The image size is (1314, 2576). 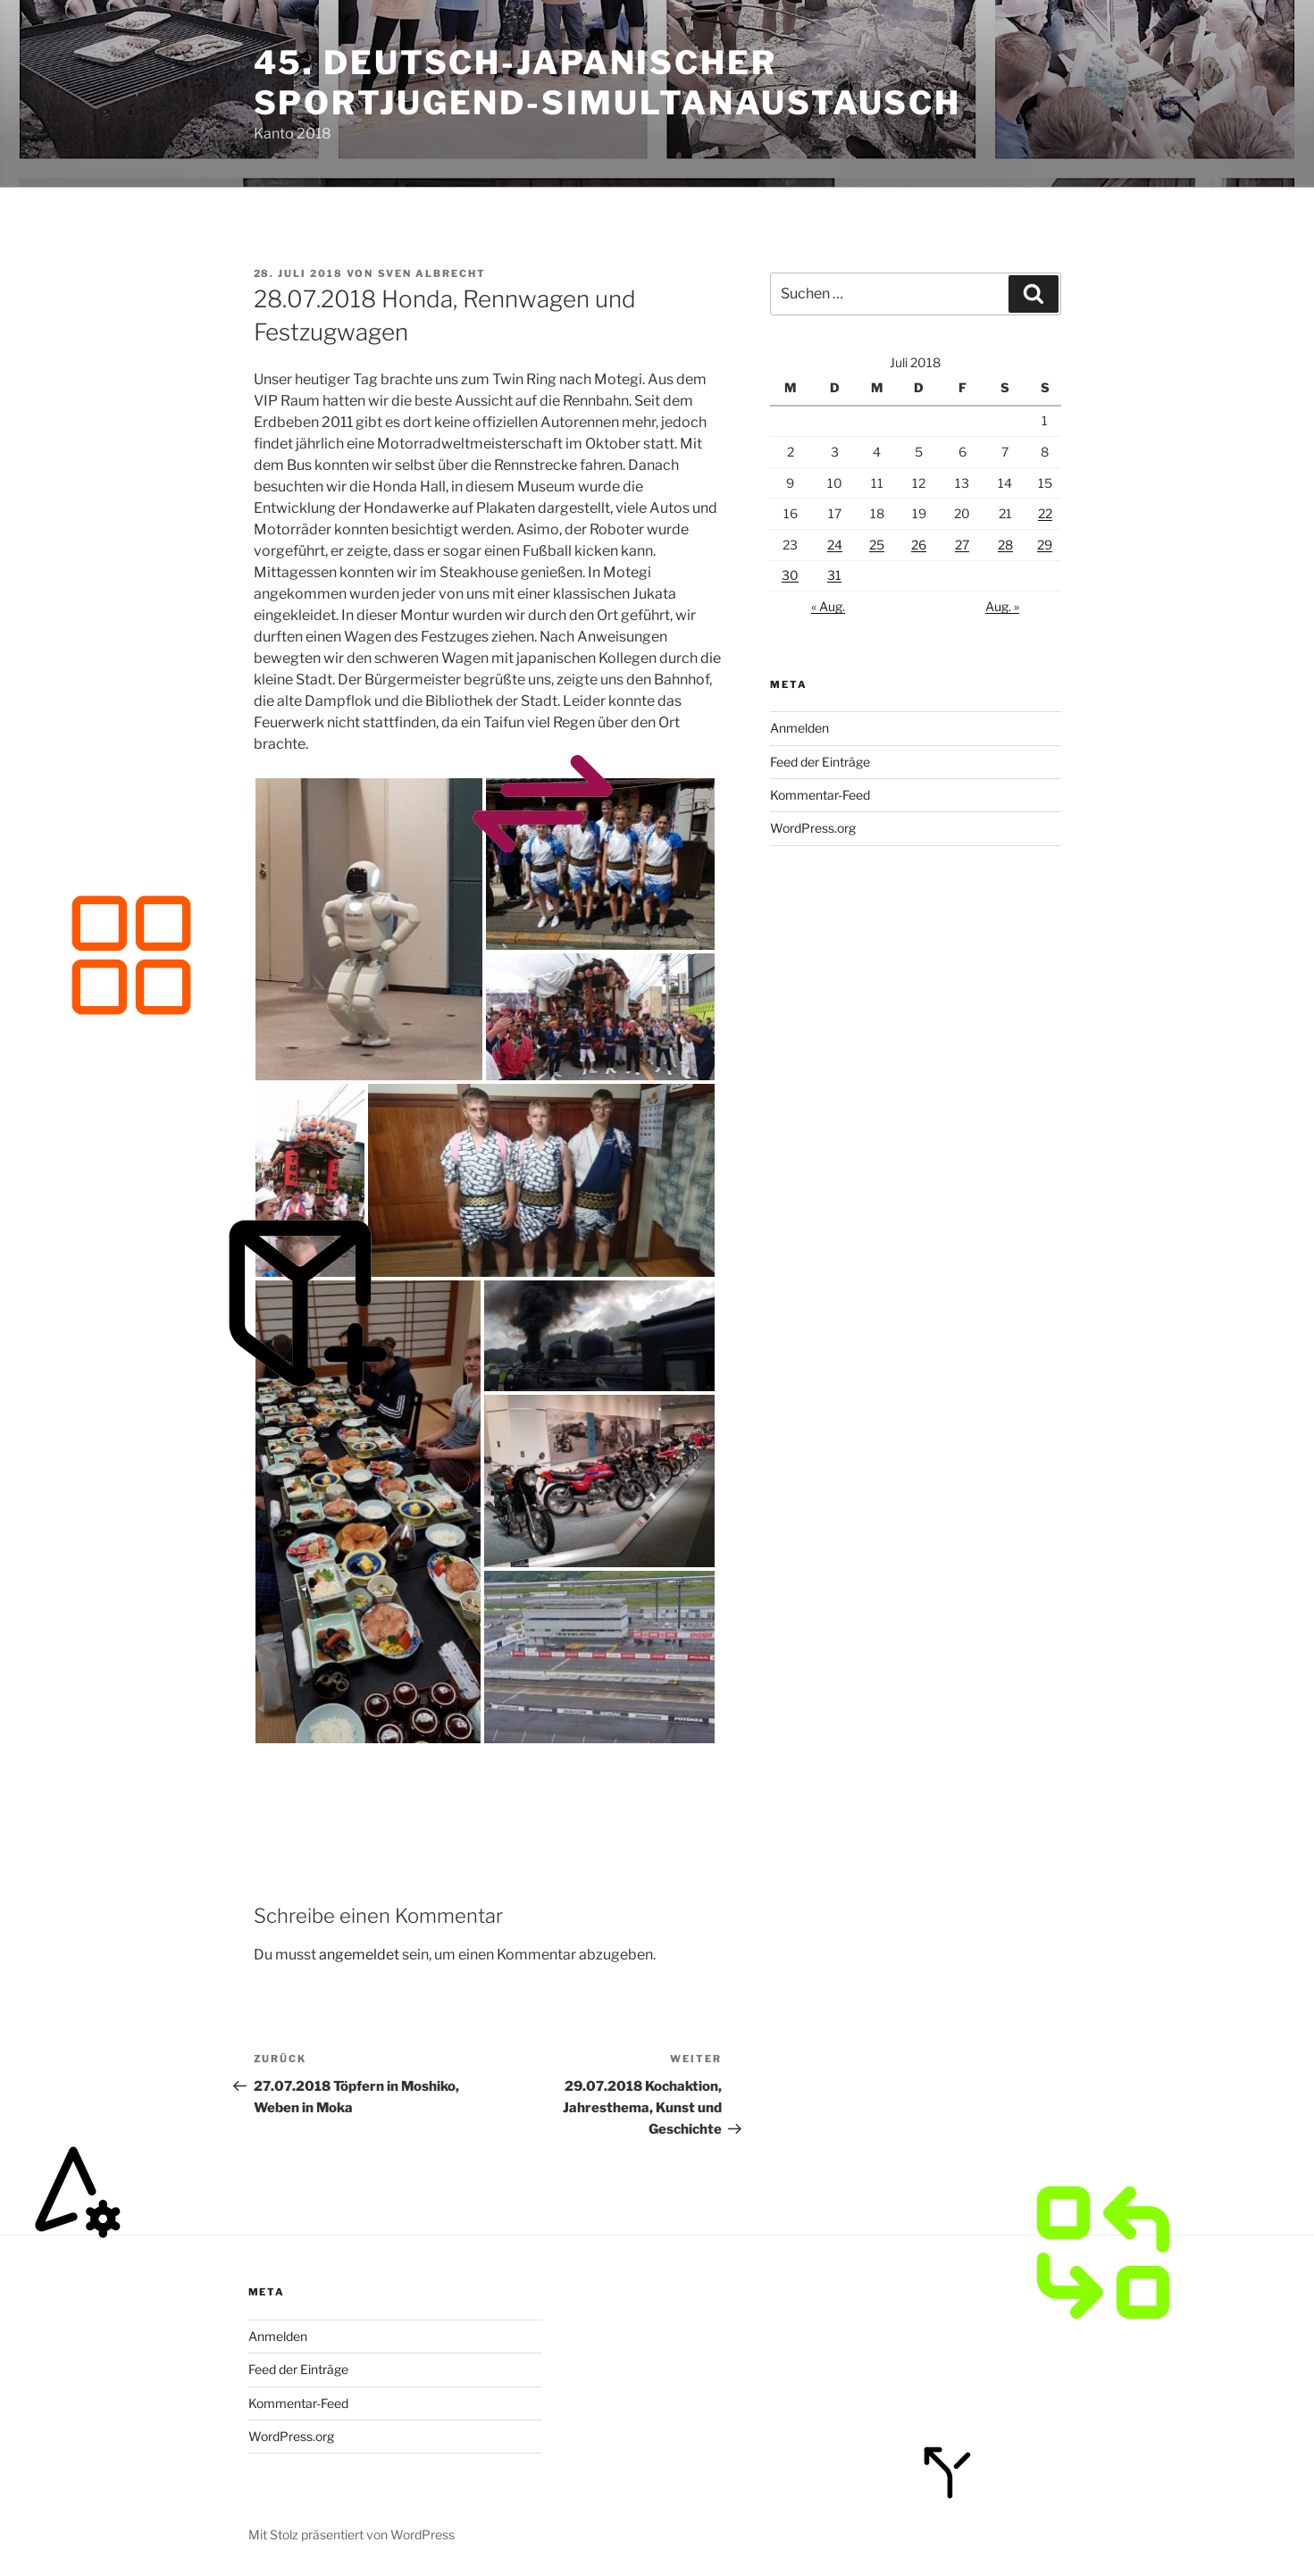 What do you see at coordinates (73, 2189) in the screenshot?
I see `configure navigation settings` at bounding box center [73, 2189].